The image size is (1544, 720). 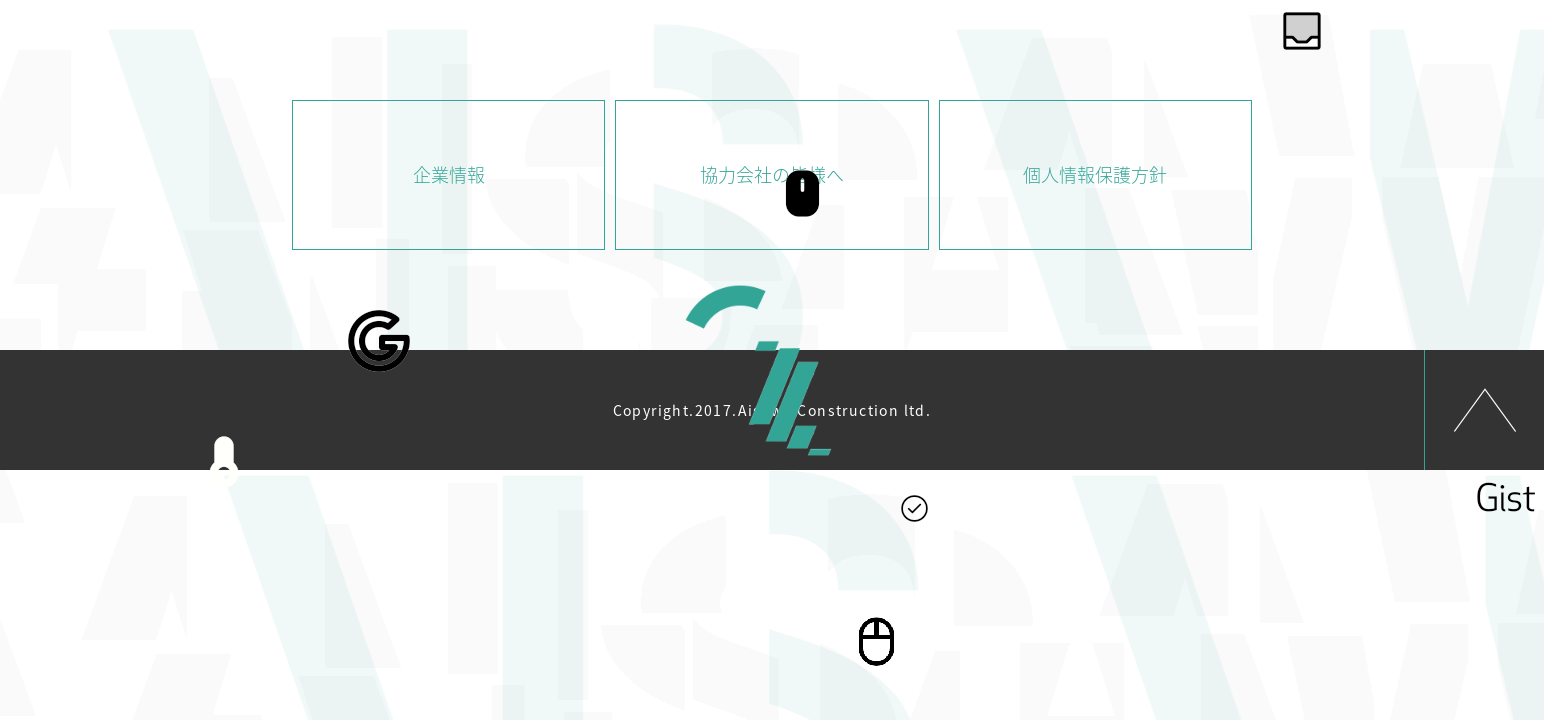 I want to click on open github gist to share code snippets, so click(x=1507, y=497).